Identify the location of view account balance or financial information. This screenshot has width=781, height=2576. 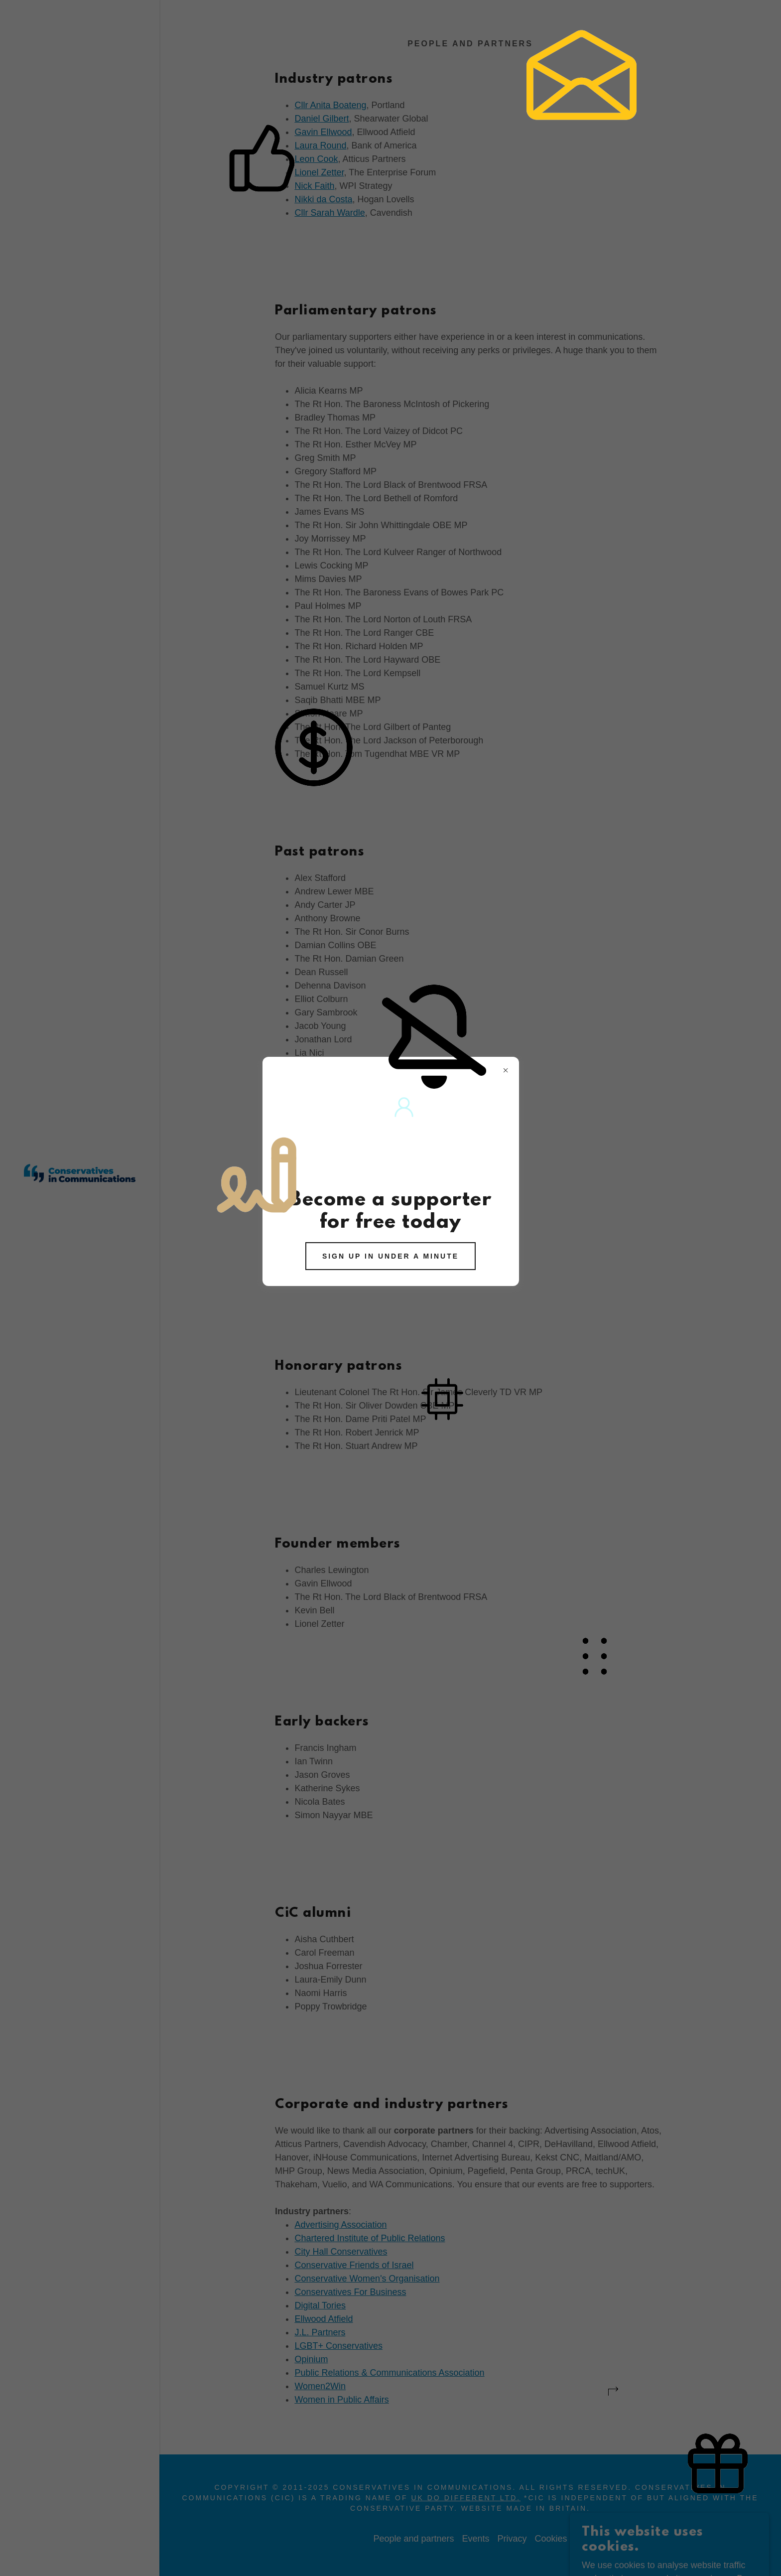
(314, 747).